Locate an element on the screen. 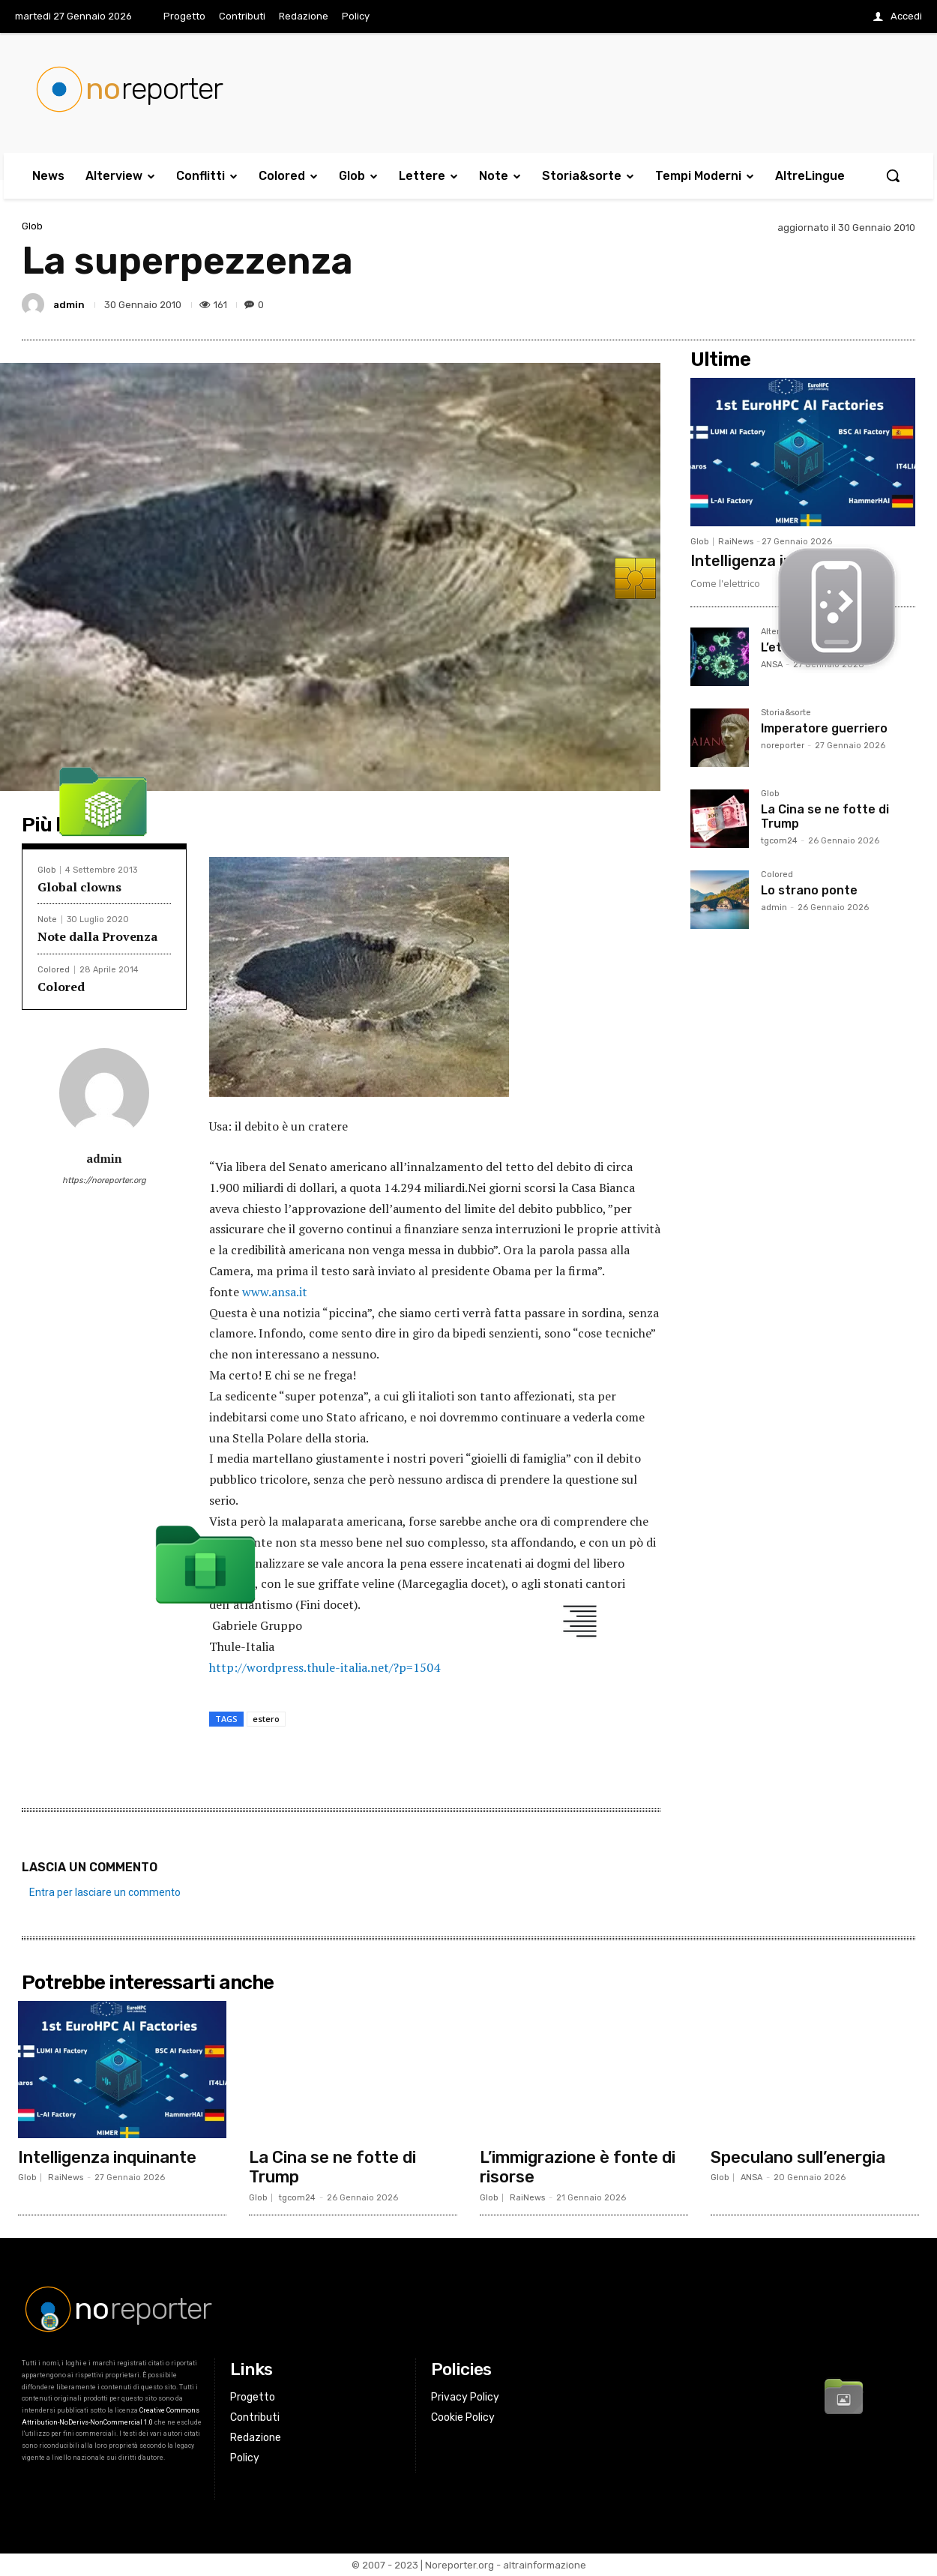 The width and height of the screenshot is (937, 2576). open pictures folder is located at coordinates (843, 2396).